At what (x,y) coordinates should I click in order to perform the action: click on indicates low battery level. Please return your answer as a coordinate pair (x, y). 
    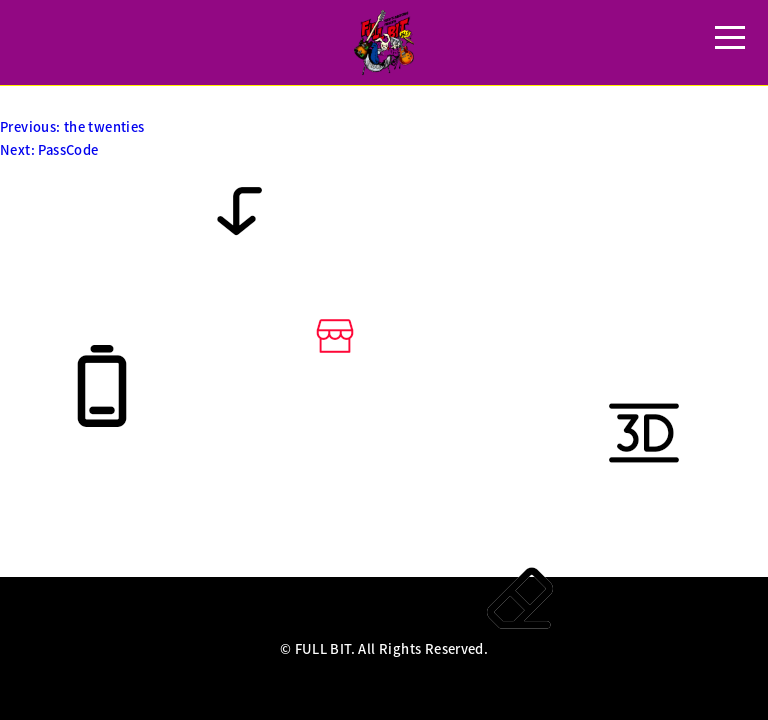
    Looking at the image, I should click on (102, 386).